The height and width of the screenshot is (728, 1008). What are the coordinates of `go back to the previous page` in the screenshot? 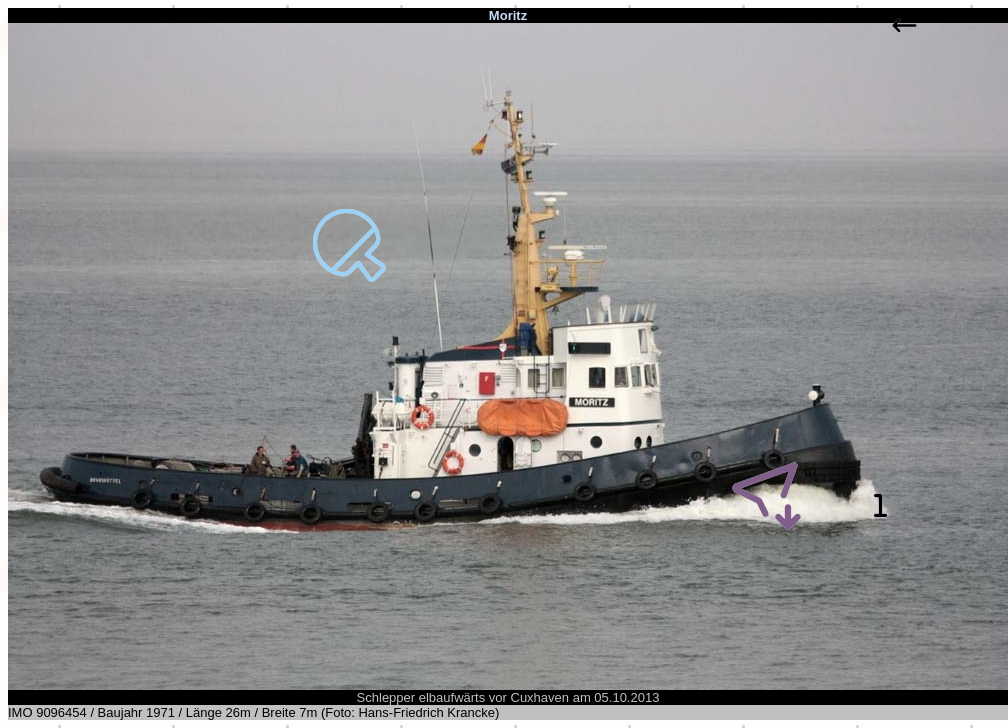 It's located at (904, 25).